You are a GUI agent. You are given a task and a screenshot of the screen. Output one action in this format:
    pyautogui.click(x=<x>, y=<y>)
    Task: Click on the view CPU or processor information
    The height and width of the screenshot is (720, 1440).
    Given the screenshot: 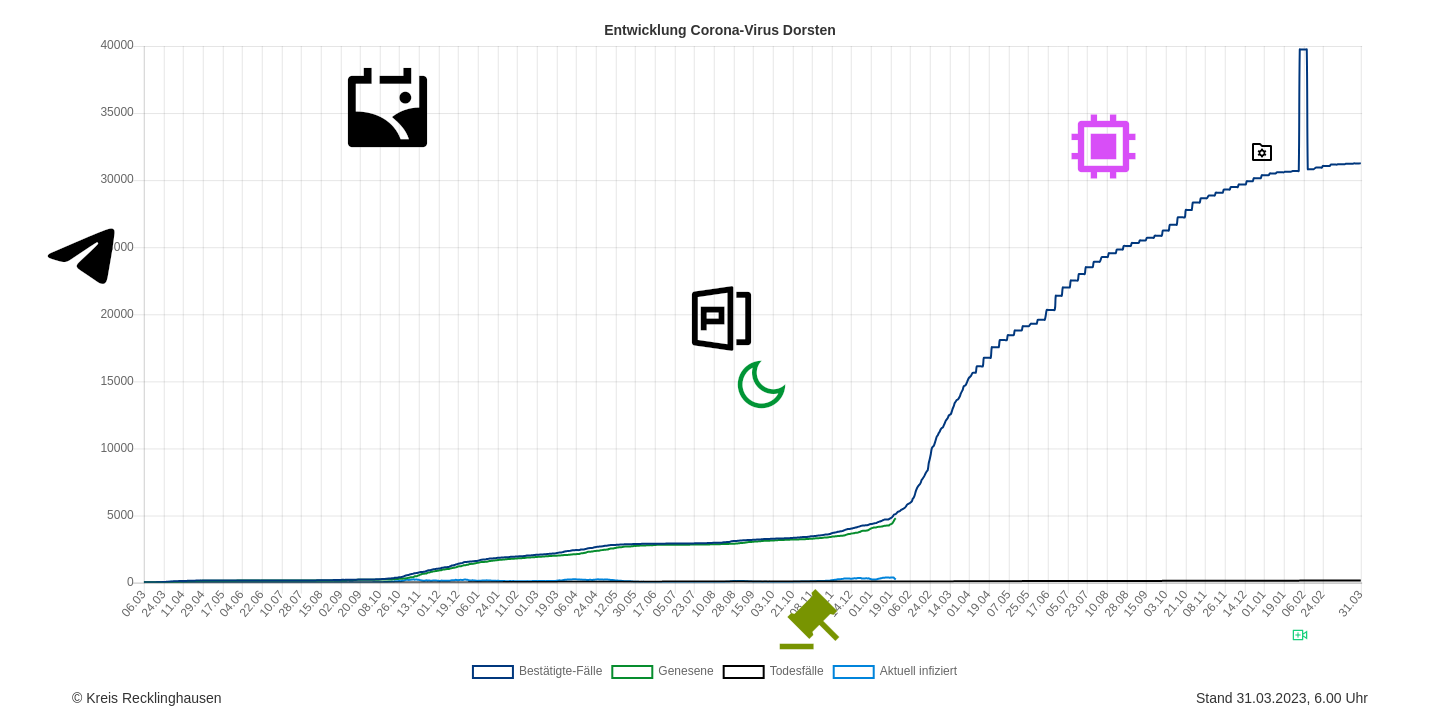 What is the action you would take?
    pyautogui.click(x=1103, y=146)
    